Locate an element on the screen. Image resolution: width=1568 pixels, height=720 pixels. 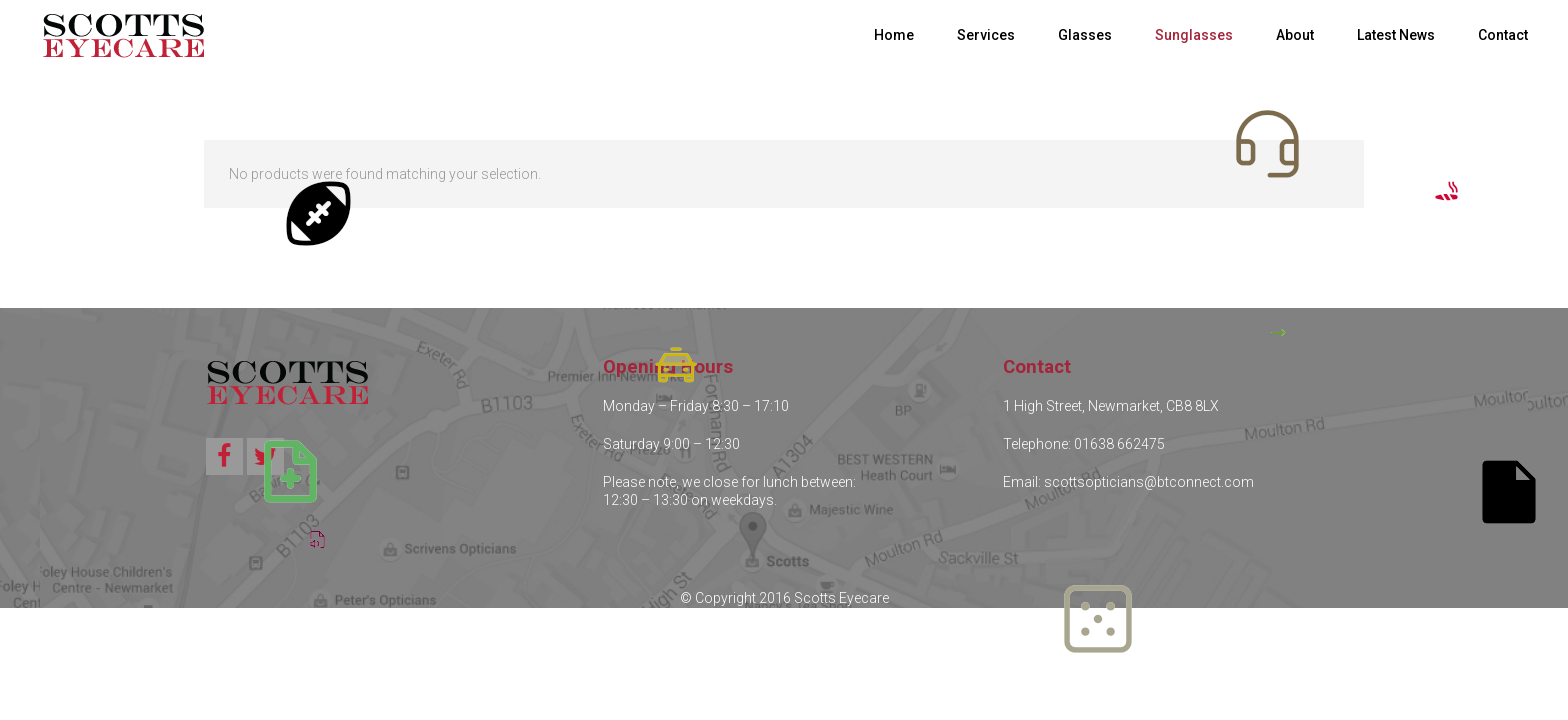
proceed to the next step is located at coordinates (1278, 332).